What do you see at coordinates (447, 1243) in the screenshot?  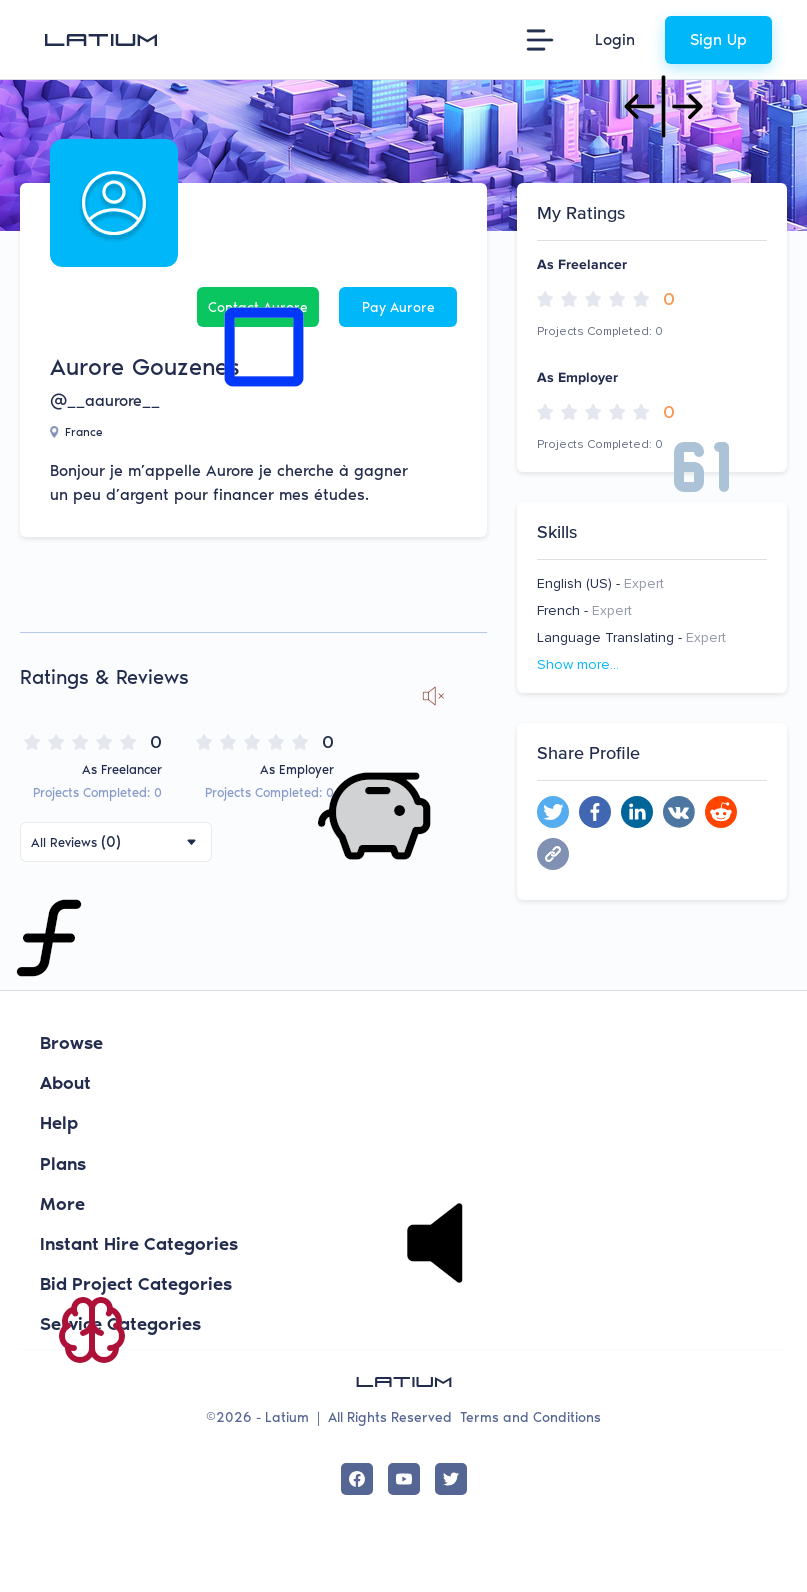 I see `speaker with no audio output` at bounding box center [447, 1243].